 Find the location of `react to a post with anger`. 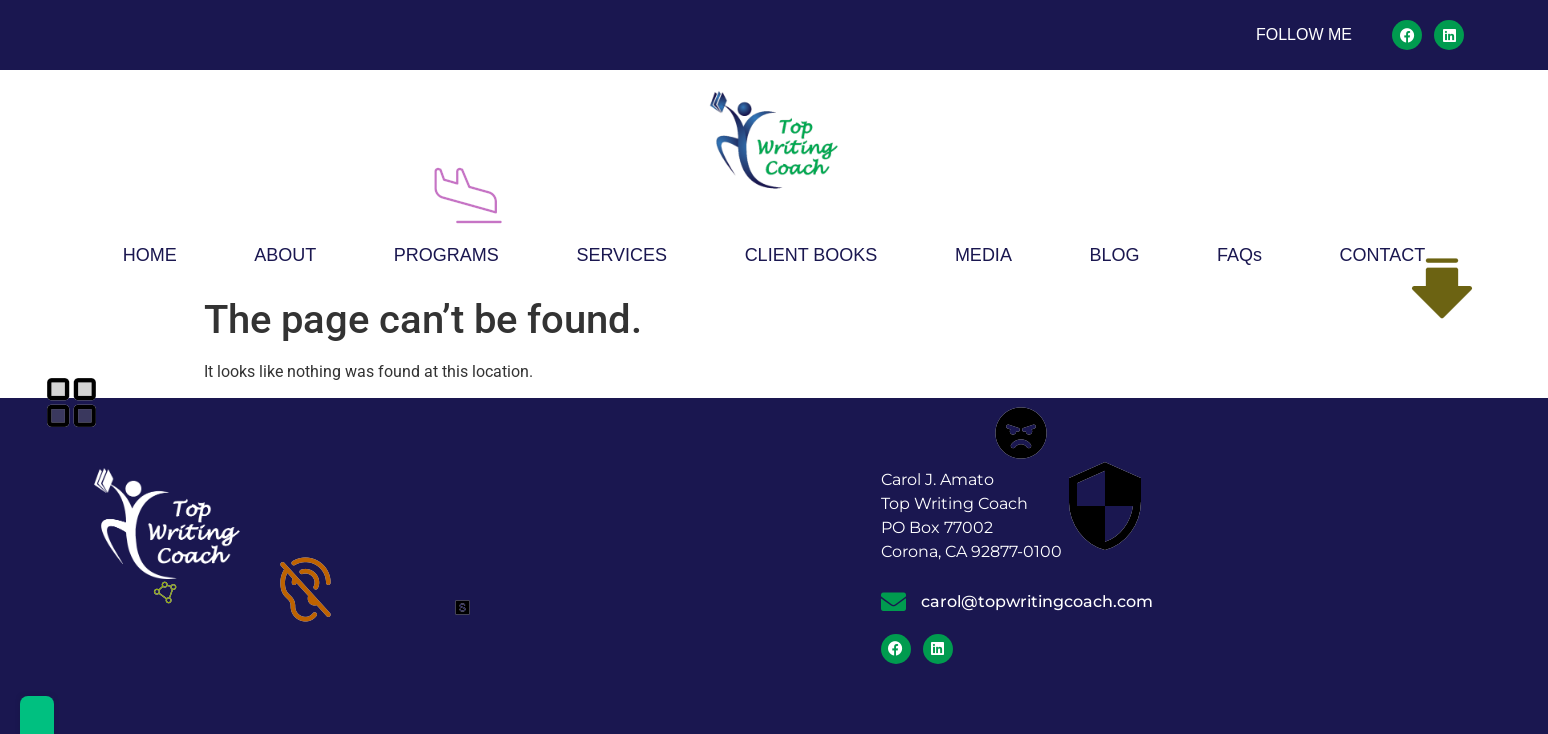

react to a post with anger is located at coordinates (1021, 433).